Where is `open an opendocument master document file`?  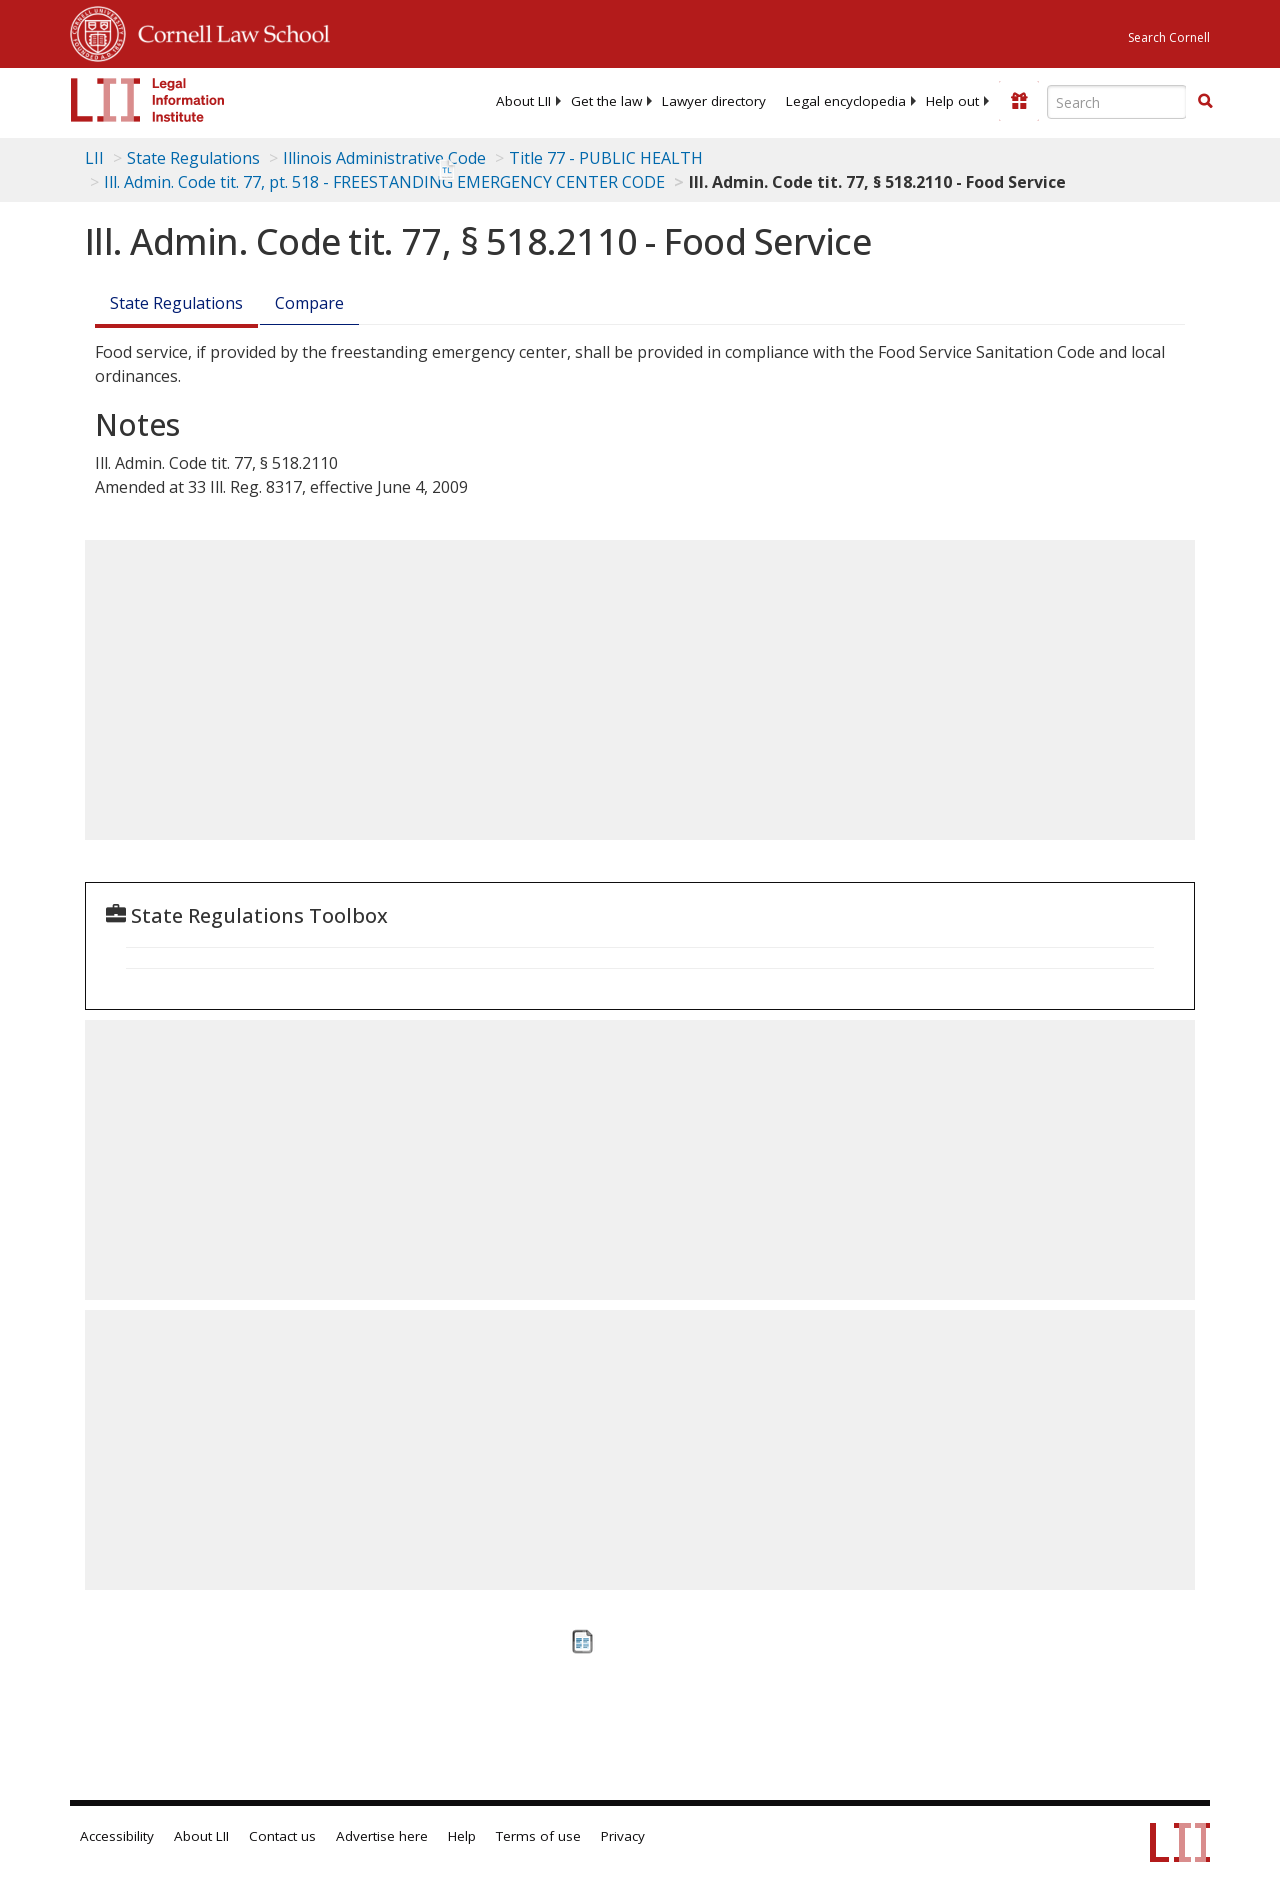
open an opendocument master document file is located at coordinates (582, 1641).